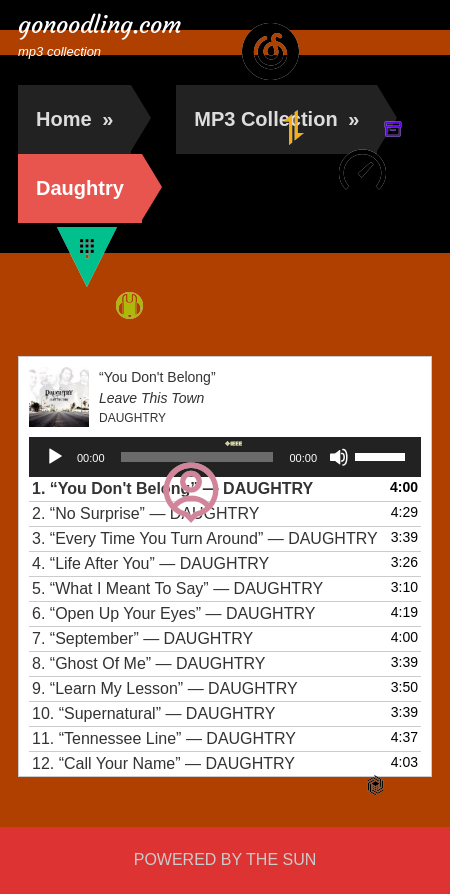 Image resolution: width=450 pixels, height=894 pixels. Describe the element at coordinates (191, 490) in the screenshot. I see `view user location on map` at that location.